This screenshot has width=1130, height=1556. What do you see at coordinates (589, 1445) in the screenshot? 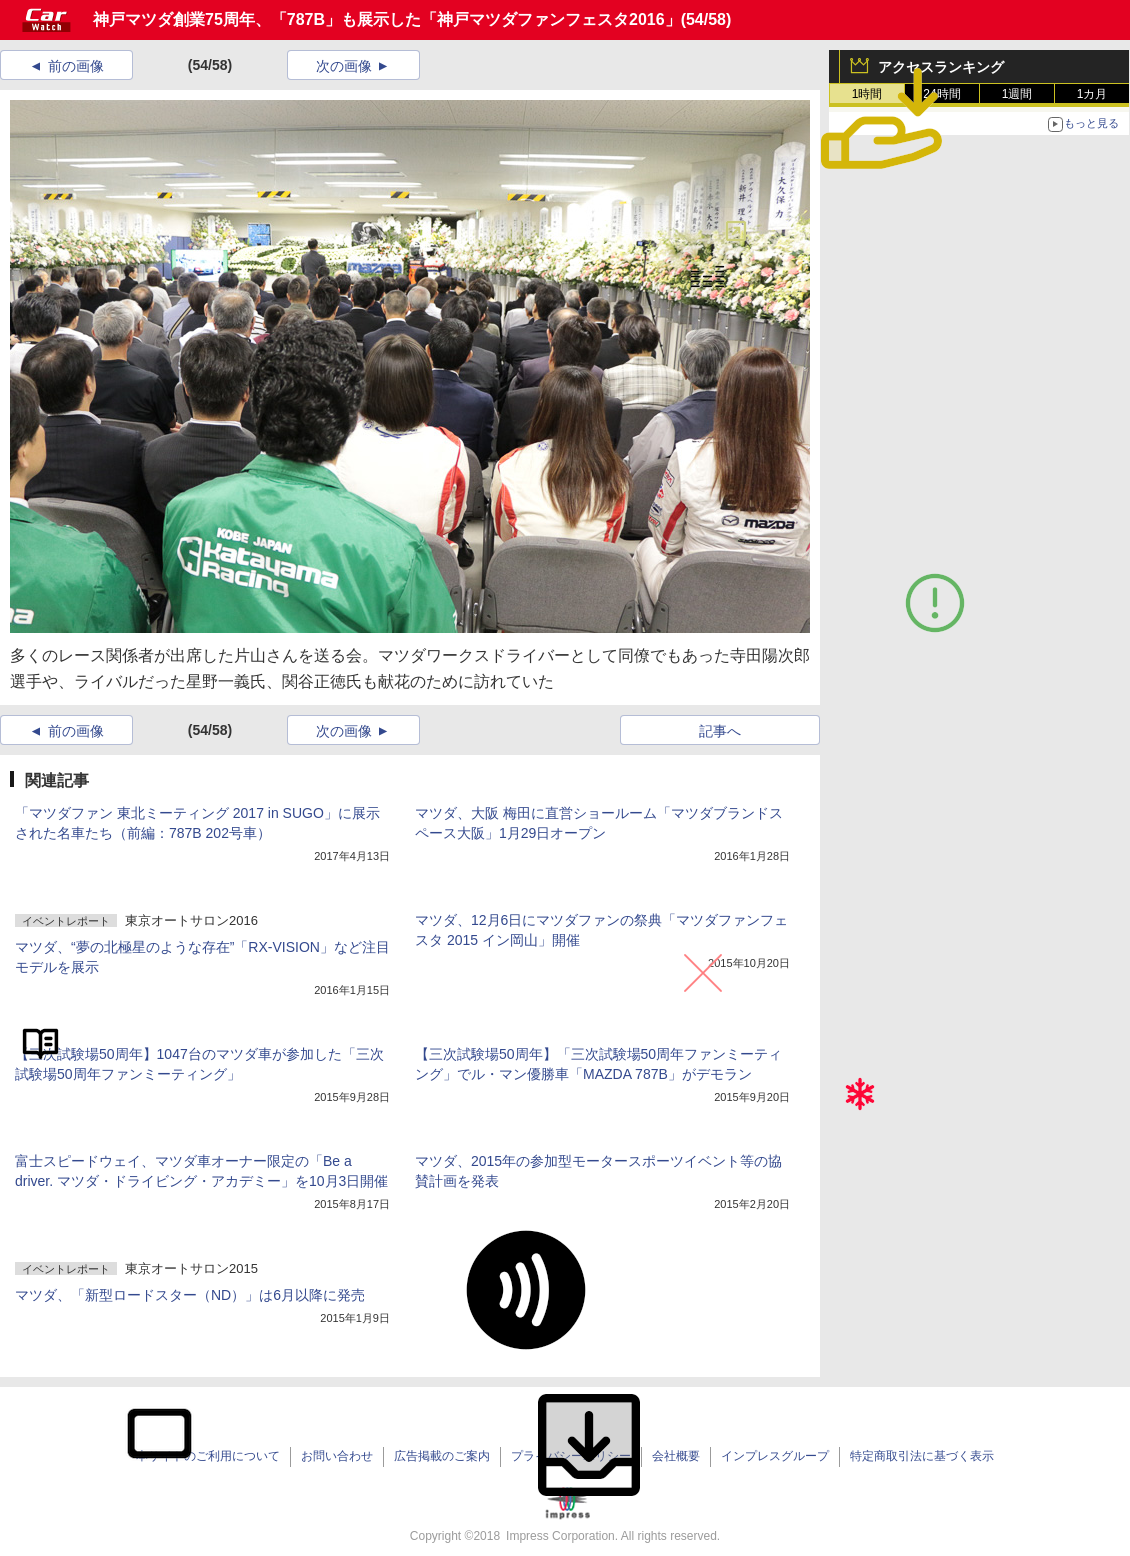
I see `download file to inbox or tray` at bounding box center [589, 1445].